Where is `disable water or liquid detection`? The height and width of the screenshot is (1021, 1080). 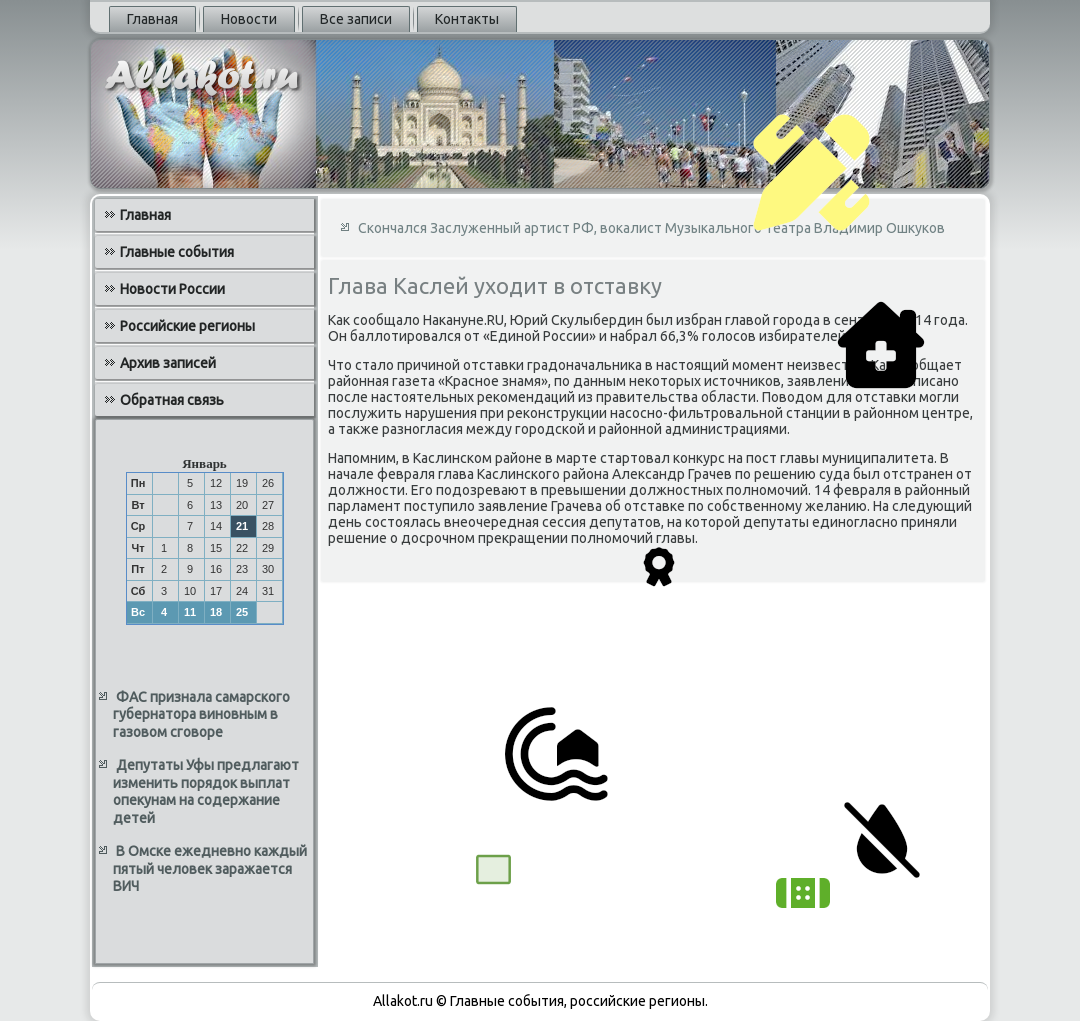
disable water or liquid detection is located at coordinates (882, 840).